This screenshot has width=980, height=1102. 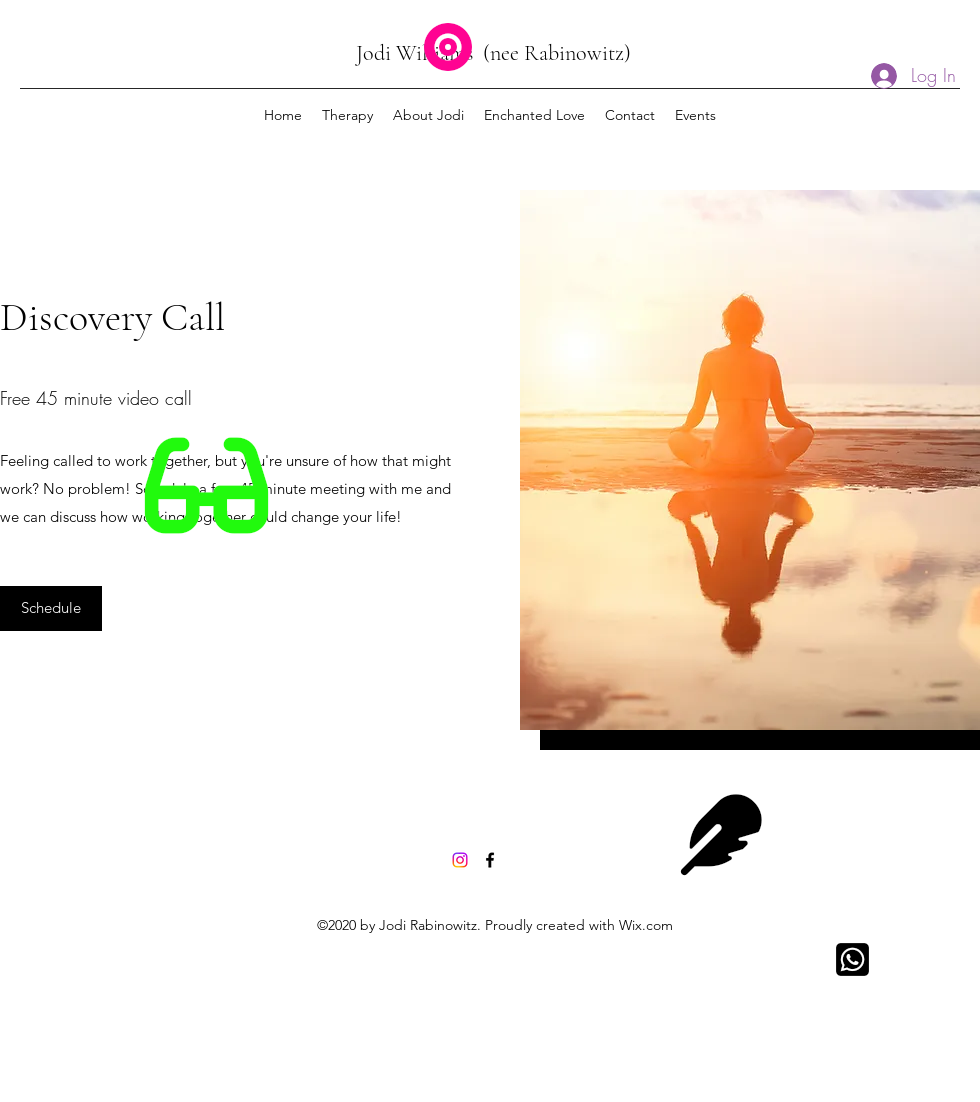 I want to click on open WhatsApp messaging app, so click(x=852, y=959).